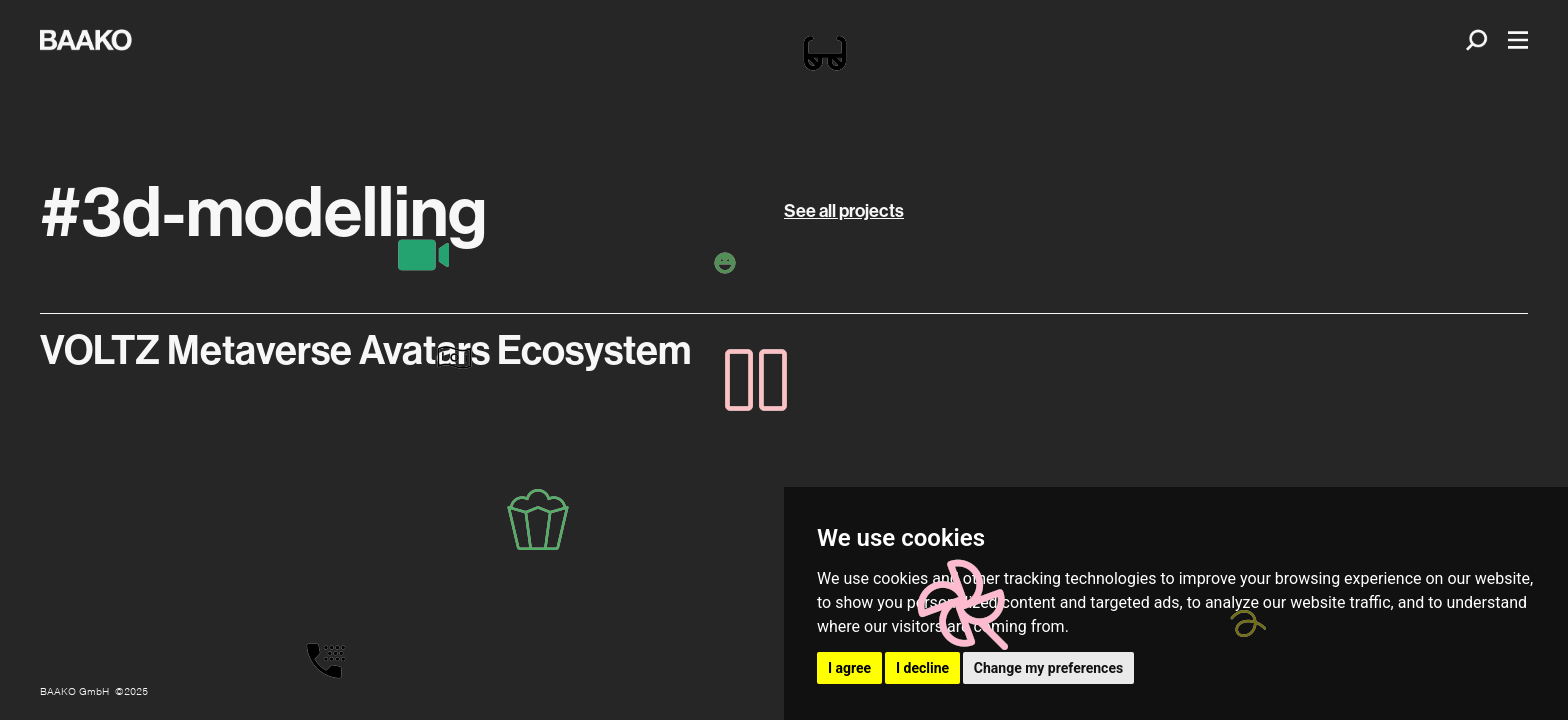  I want to click on switch to column view layout, so click(756, 380).